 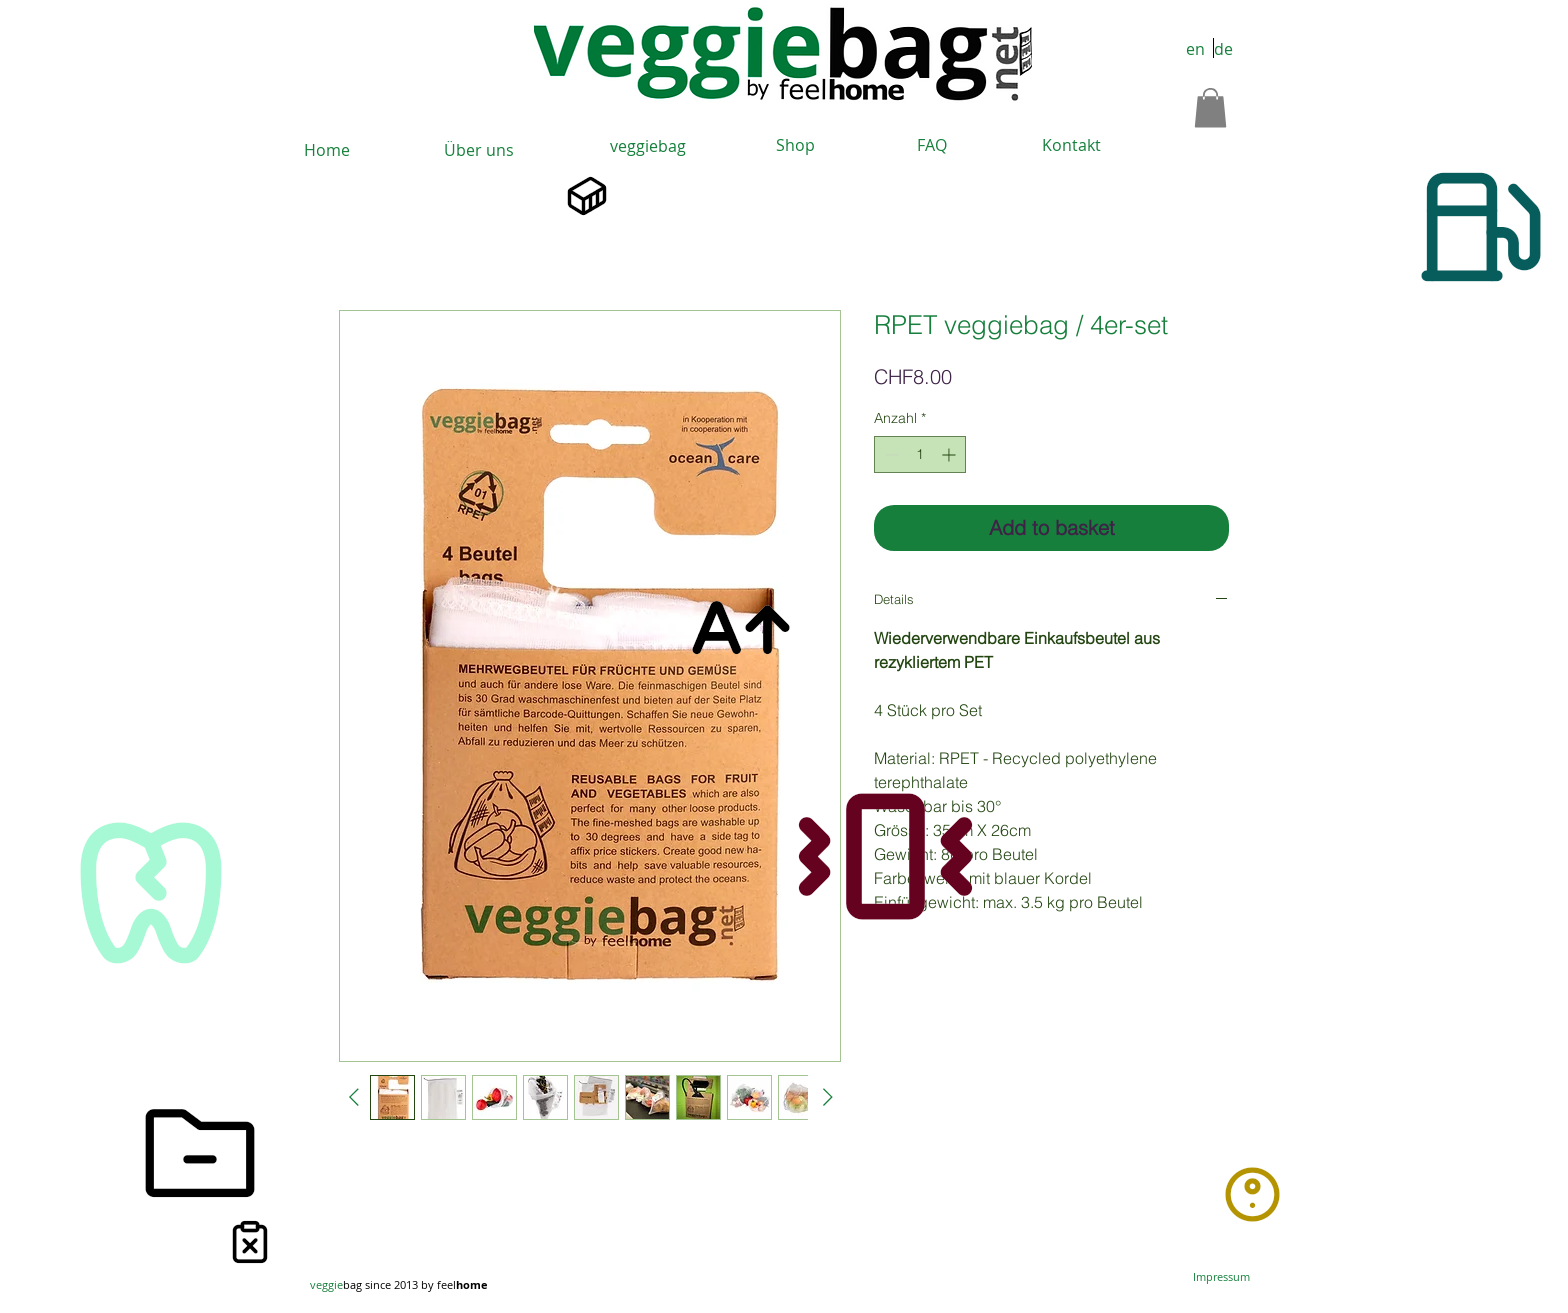 I want to click on toggle phone vibration mode, so click(x=885, y=856).